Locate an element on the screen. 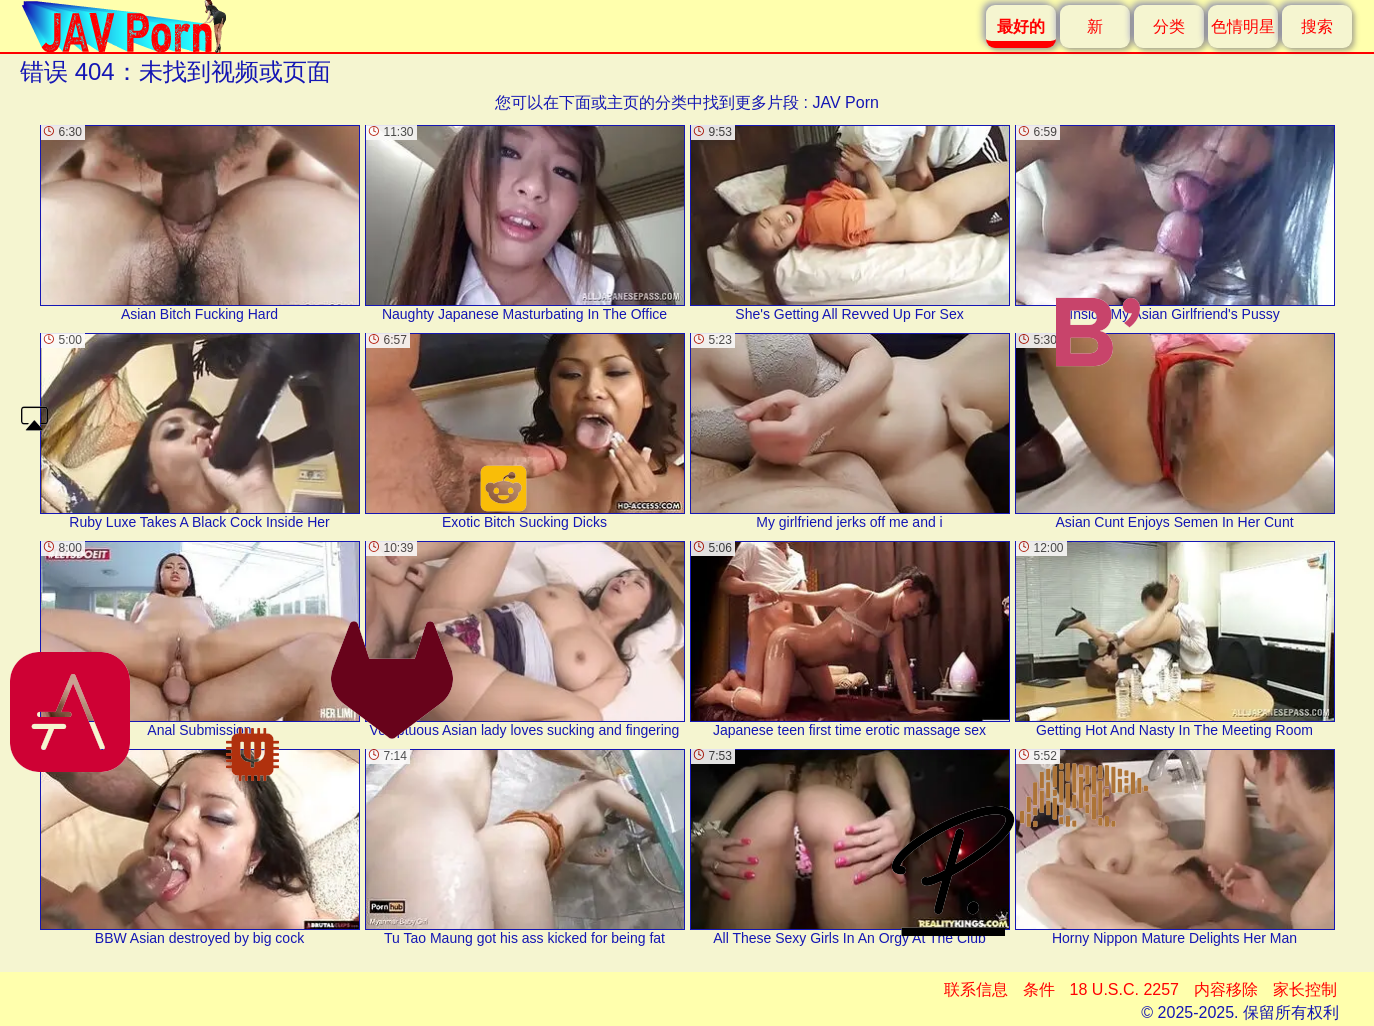  polars data library branding is located at coordinates (1084, 795).